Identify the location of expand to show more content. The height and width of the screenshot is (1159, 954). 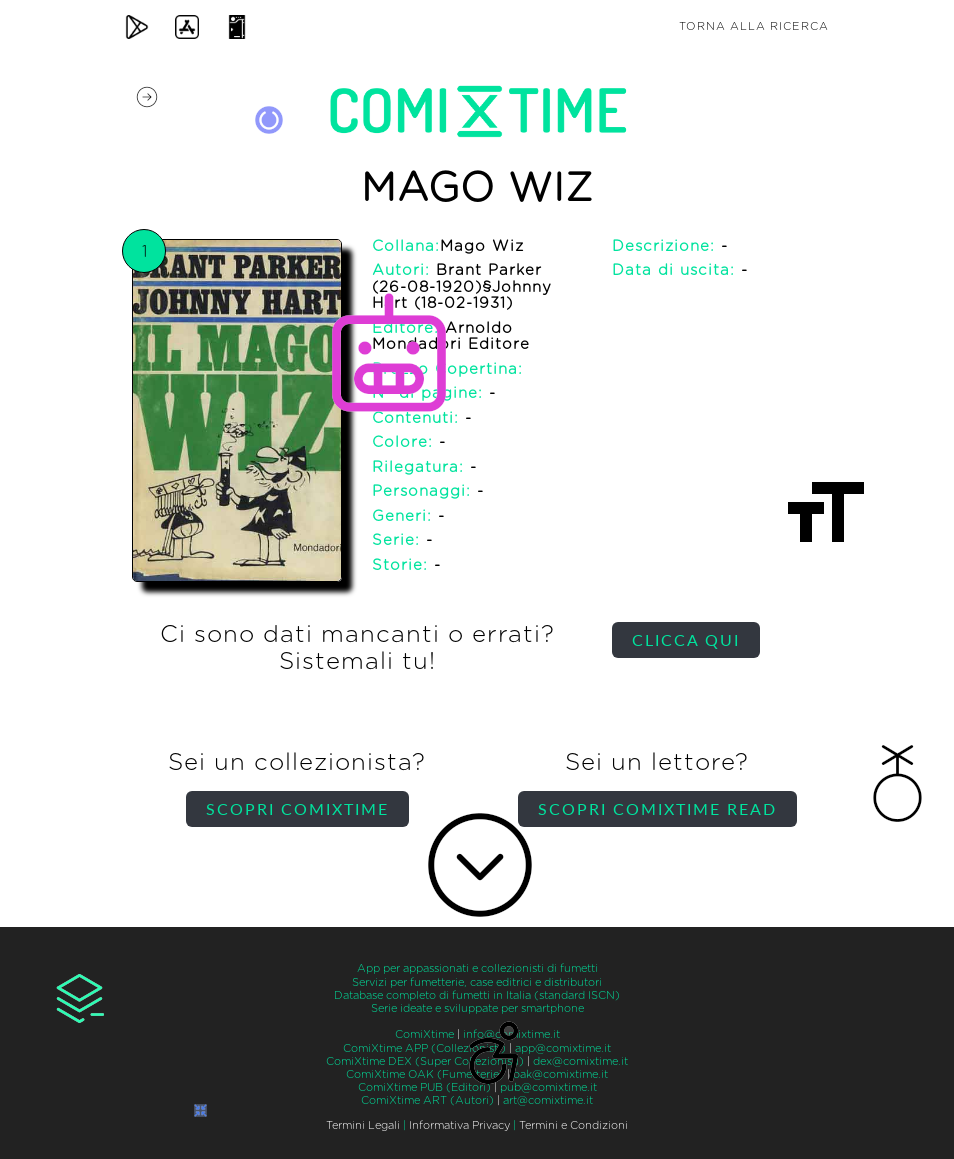
(480, 865).